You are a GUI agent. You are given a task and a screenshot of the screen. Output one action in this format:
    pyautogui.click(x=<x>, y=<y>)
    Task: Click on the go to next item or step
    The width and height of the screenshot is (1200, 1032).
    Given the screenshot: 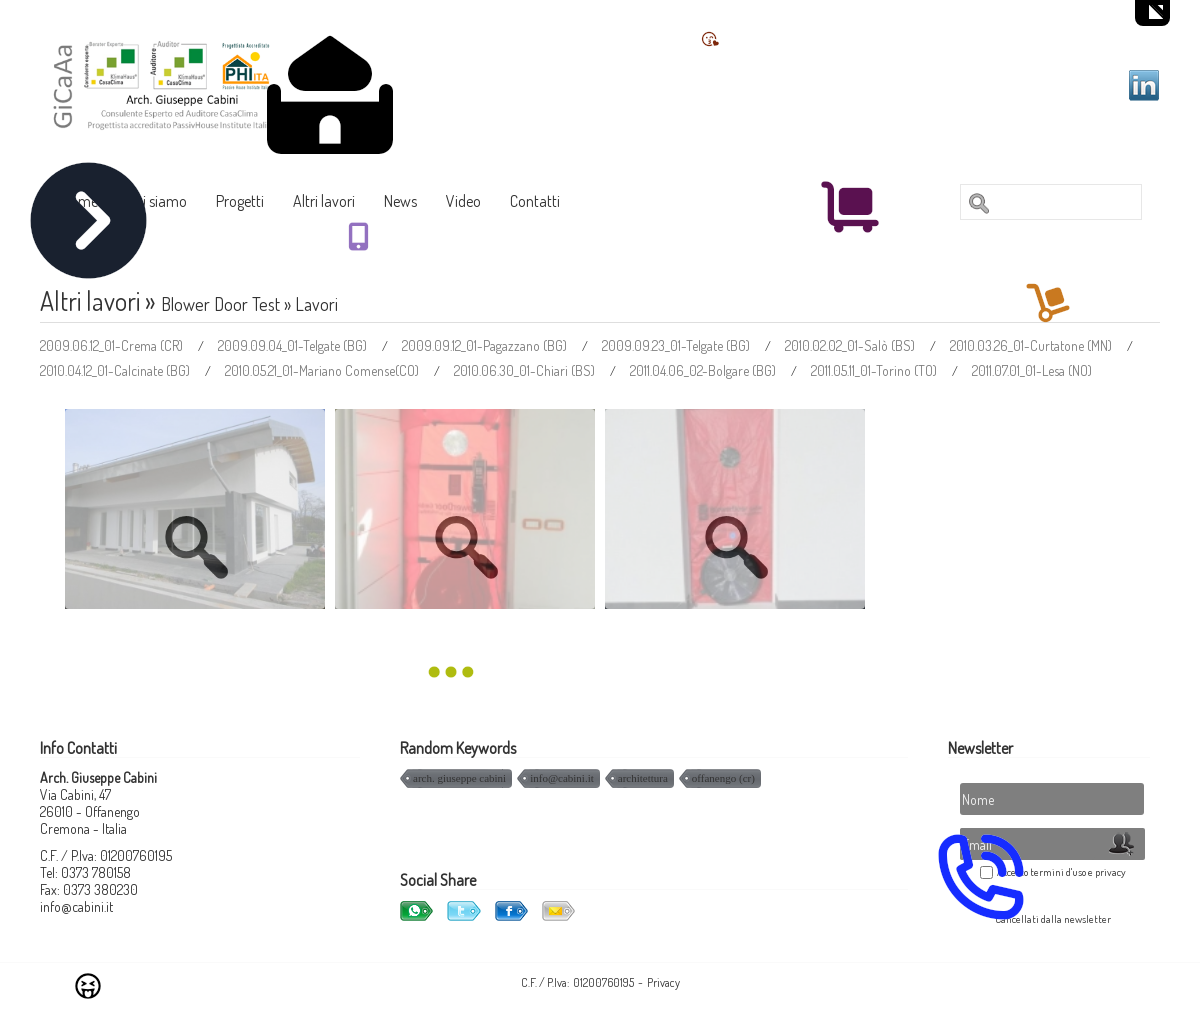 What is the action you would take?
    pyautogui.click(x=88, y=220)
    